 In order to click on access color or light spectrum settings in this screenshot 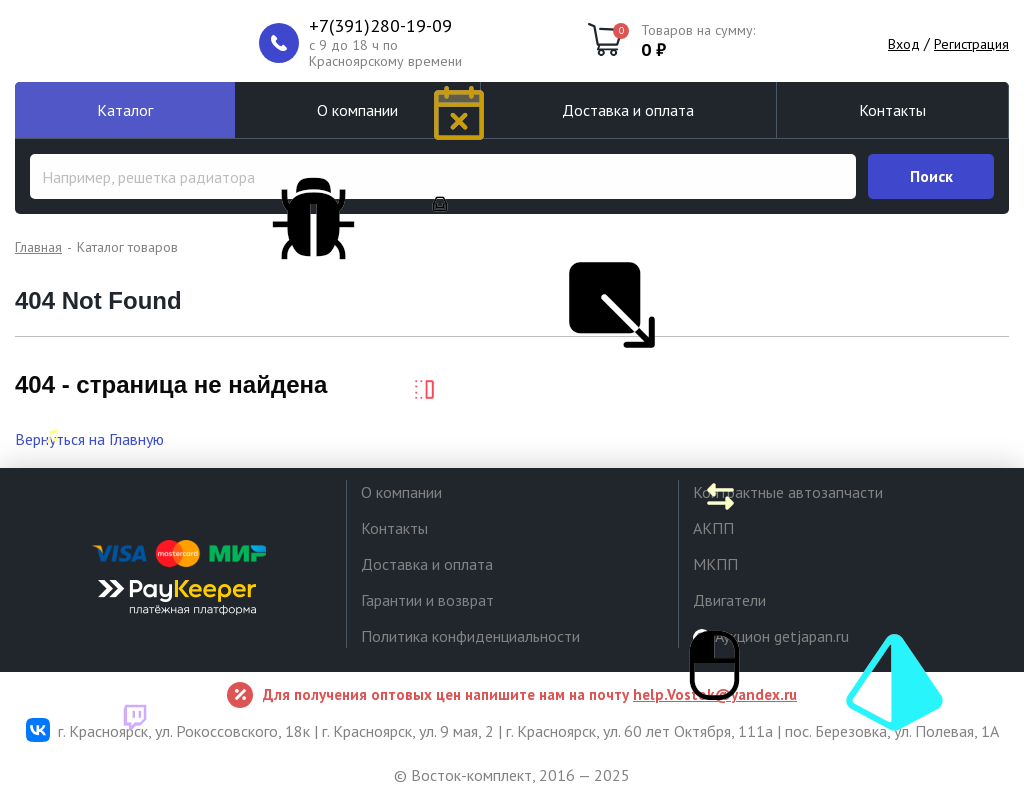, I will do `click(894, 682)`.